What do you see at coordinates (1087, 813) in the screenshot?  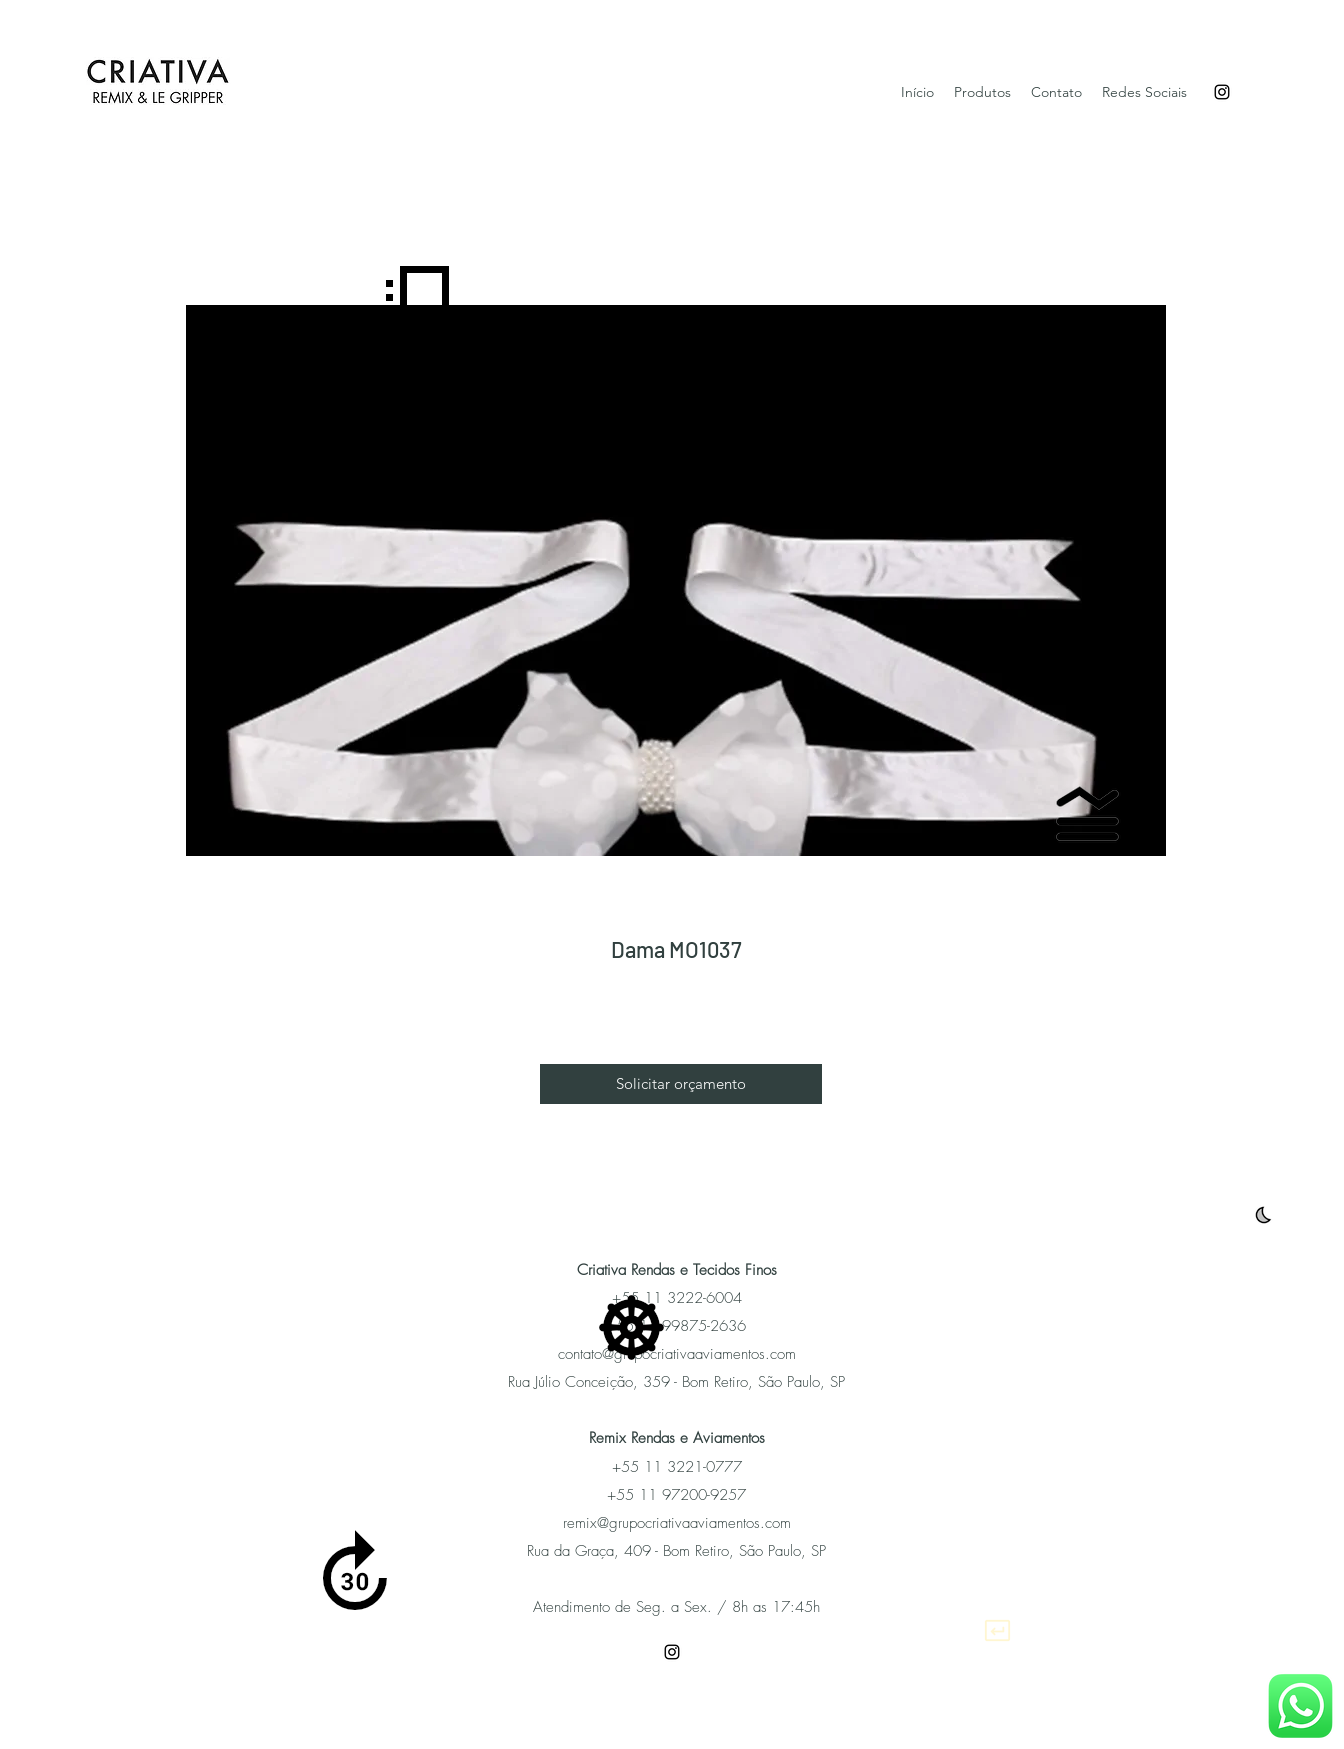 I see `toggle chart legend visibility` at bounding box center [1087, 813].